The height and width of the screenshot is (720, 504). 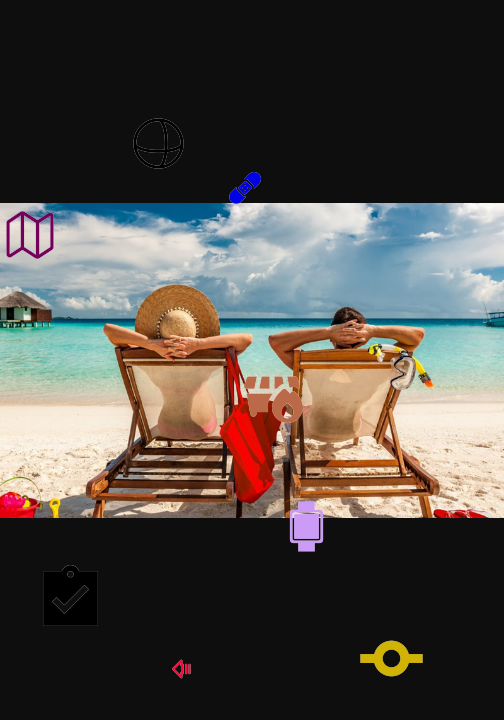 What do you see at coordinates (272, 395) in the screenshot?
I see `indicates a critical system failure or disaster` at bounding box center [272, 395].